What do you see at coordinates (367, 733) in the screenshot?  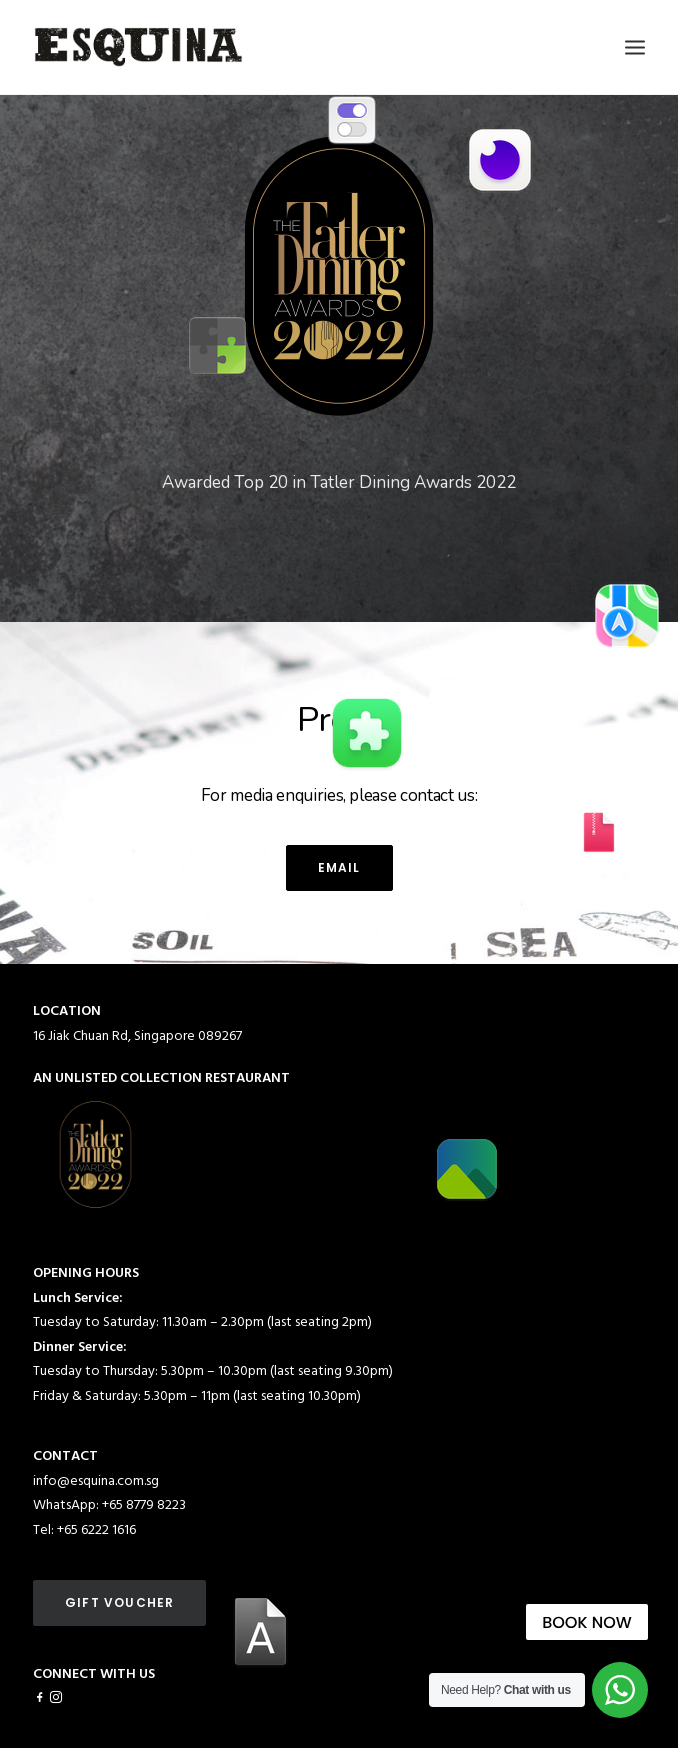 I see `open browser extensions manager` at bounding box center [367, 733].